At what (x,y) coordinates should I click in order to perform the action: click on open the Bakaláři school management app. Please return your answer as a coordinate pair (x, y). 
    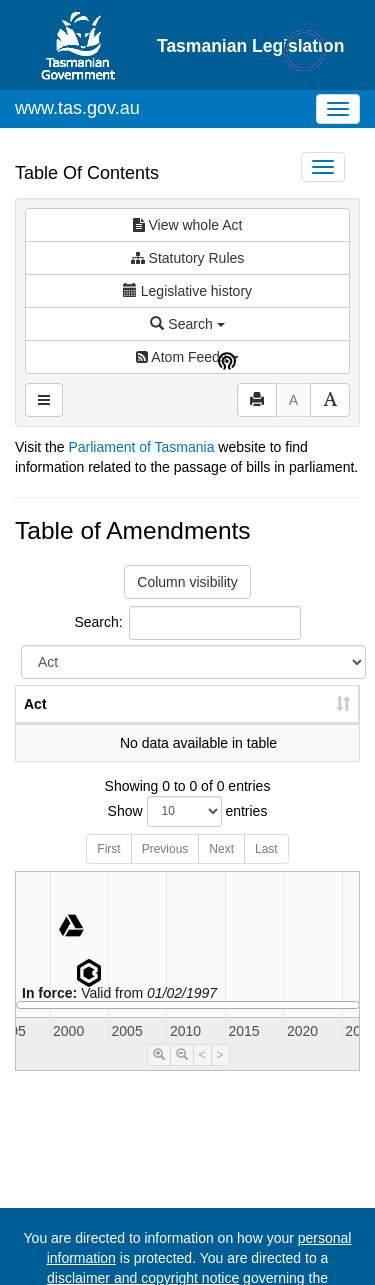
    Looking at the image, I should click on (89, 973).